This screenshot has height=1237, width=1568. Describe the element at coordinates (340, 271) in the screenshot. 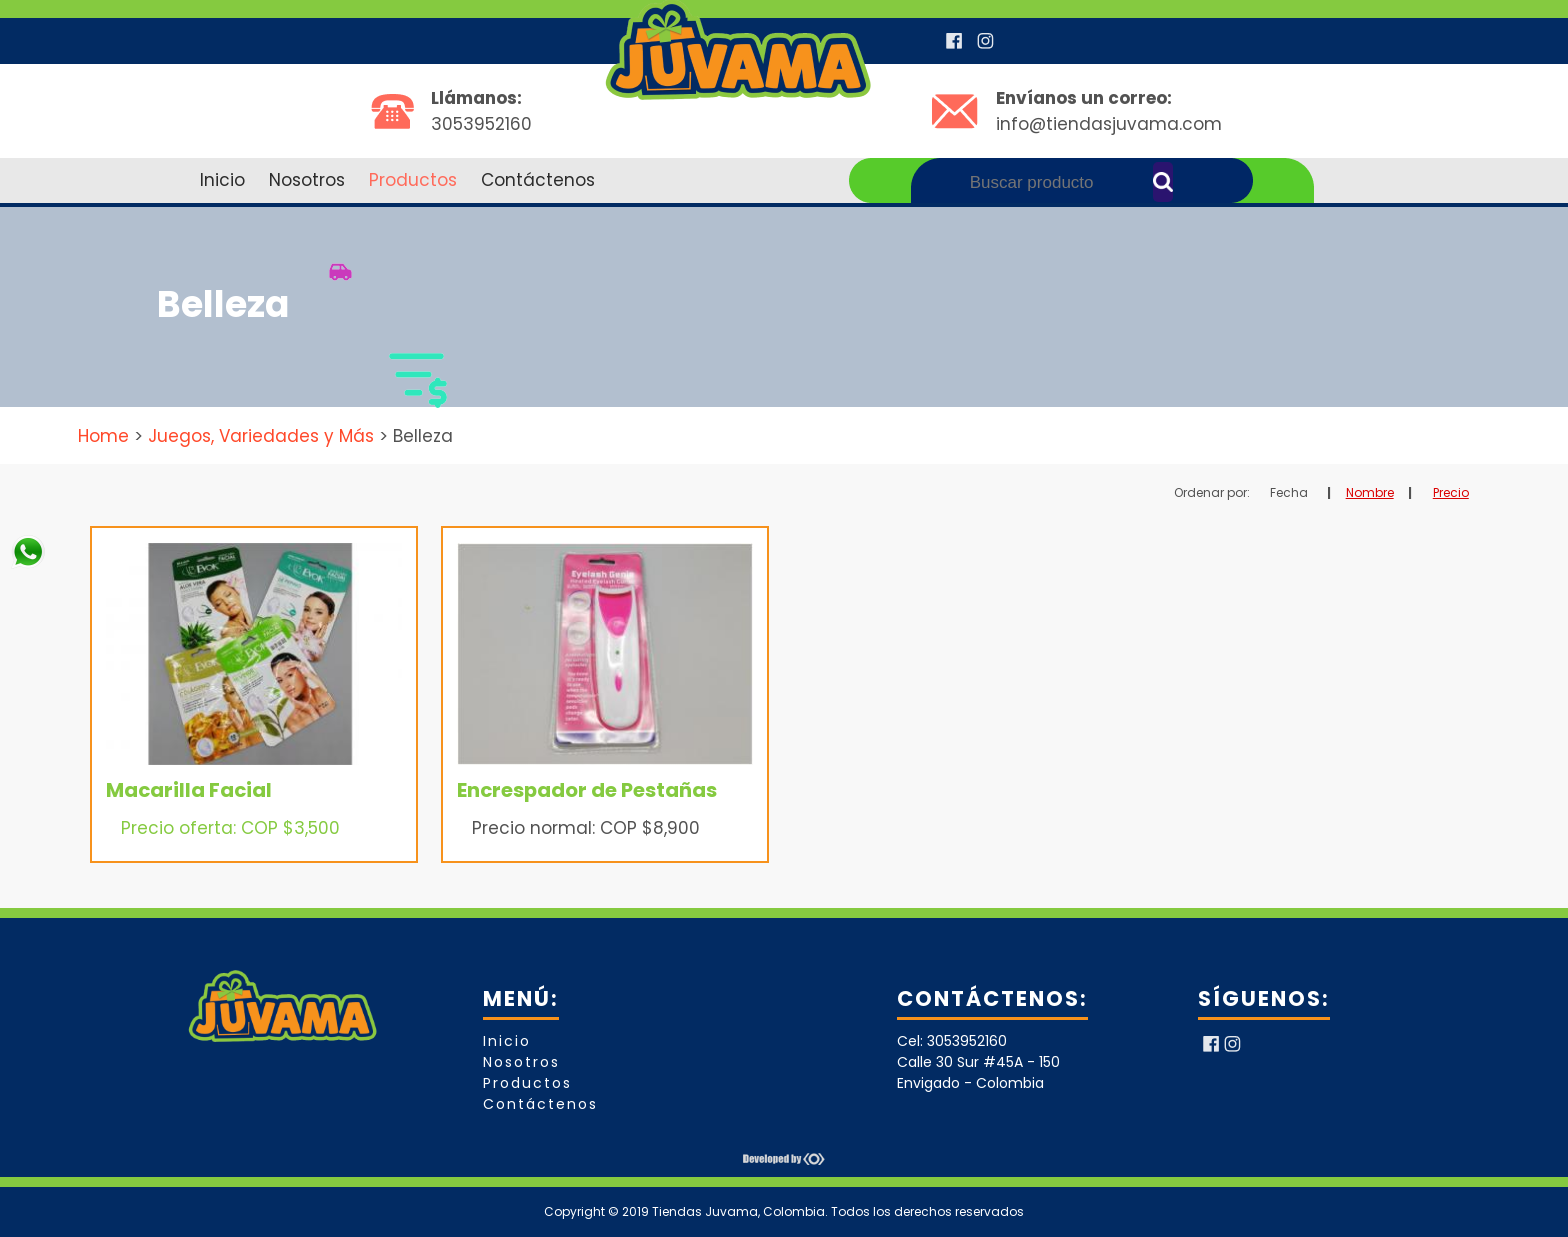

I see `access vehicle or driving settings` at that location.